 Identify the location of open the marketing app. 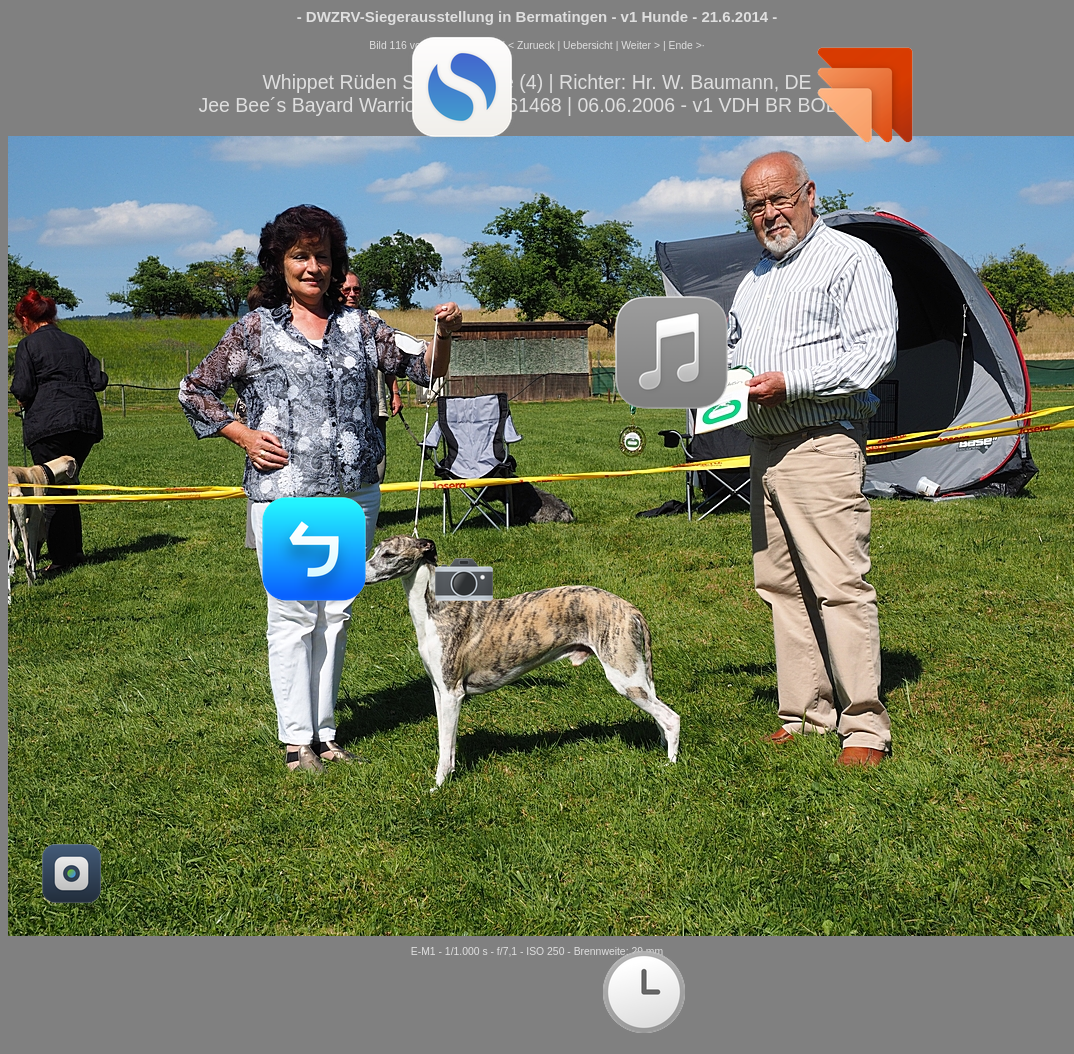
(865, 95).